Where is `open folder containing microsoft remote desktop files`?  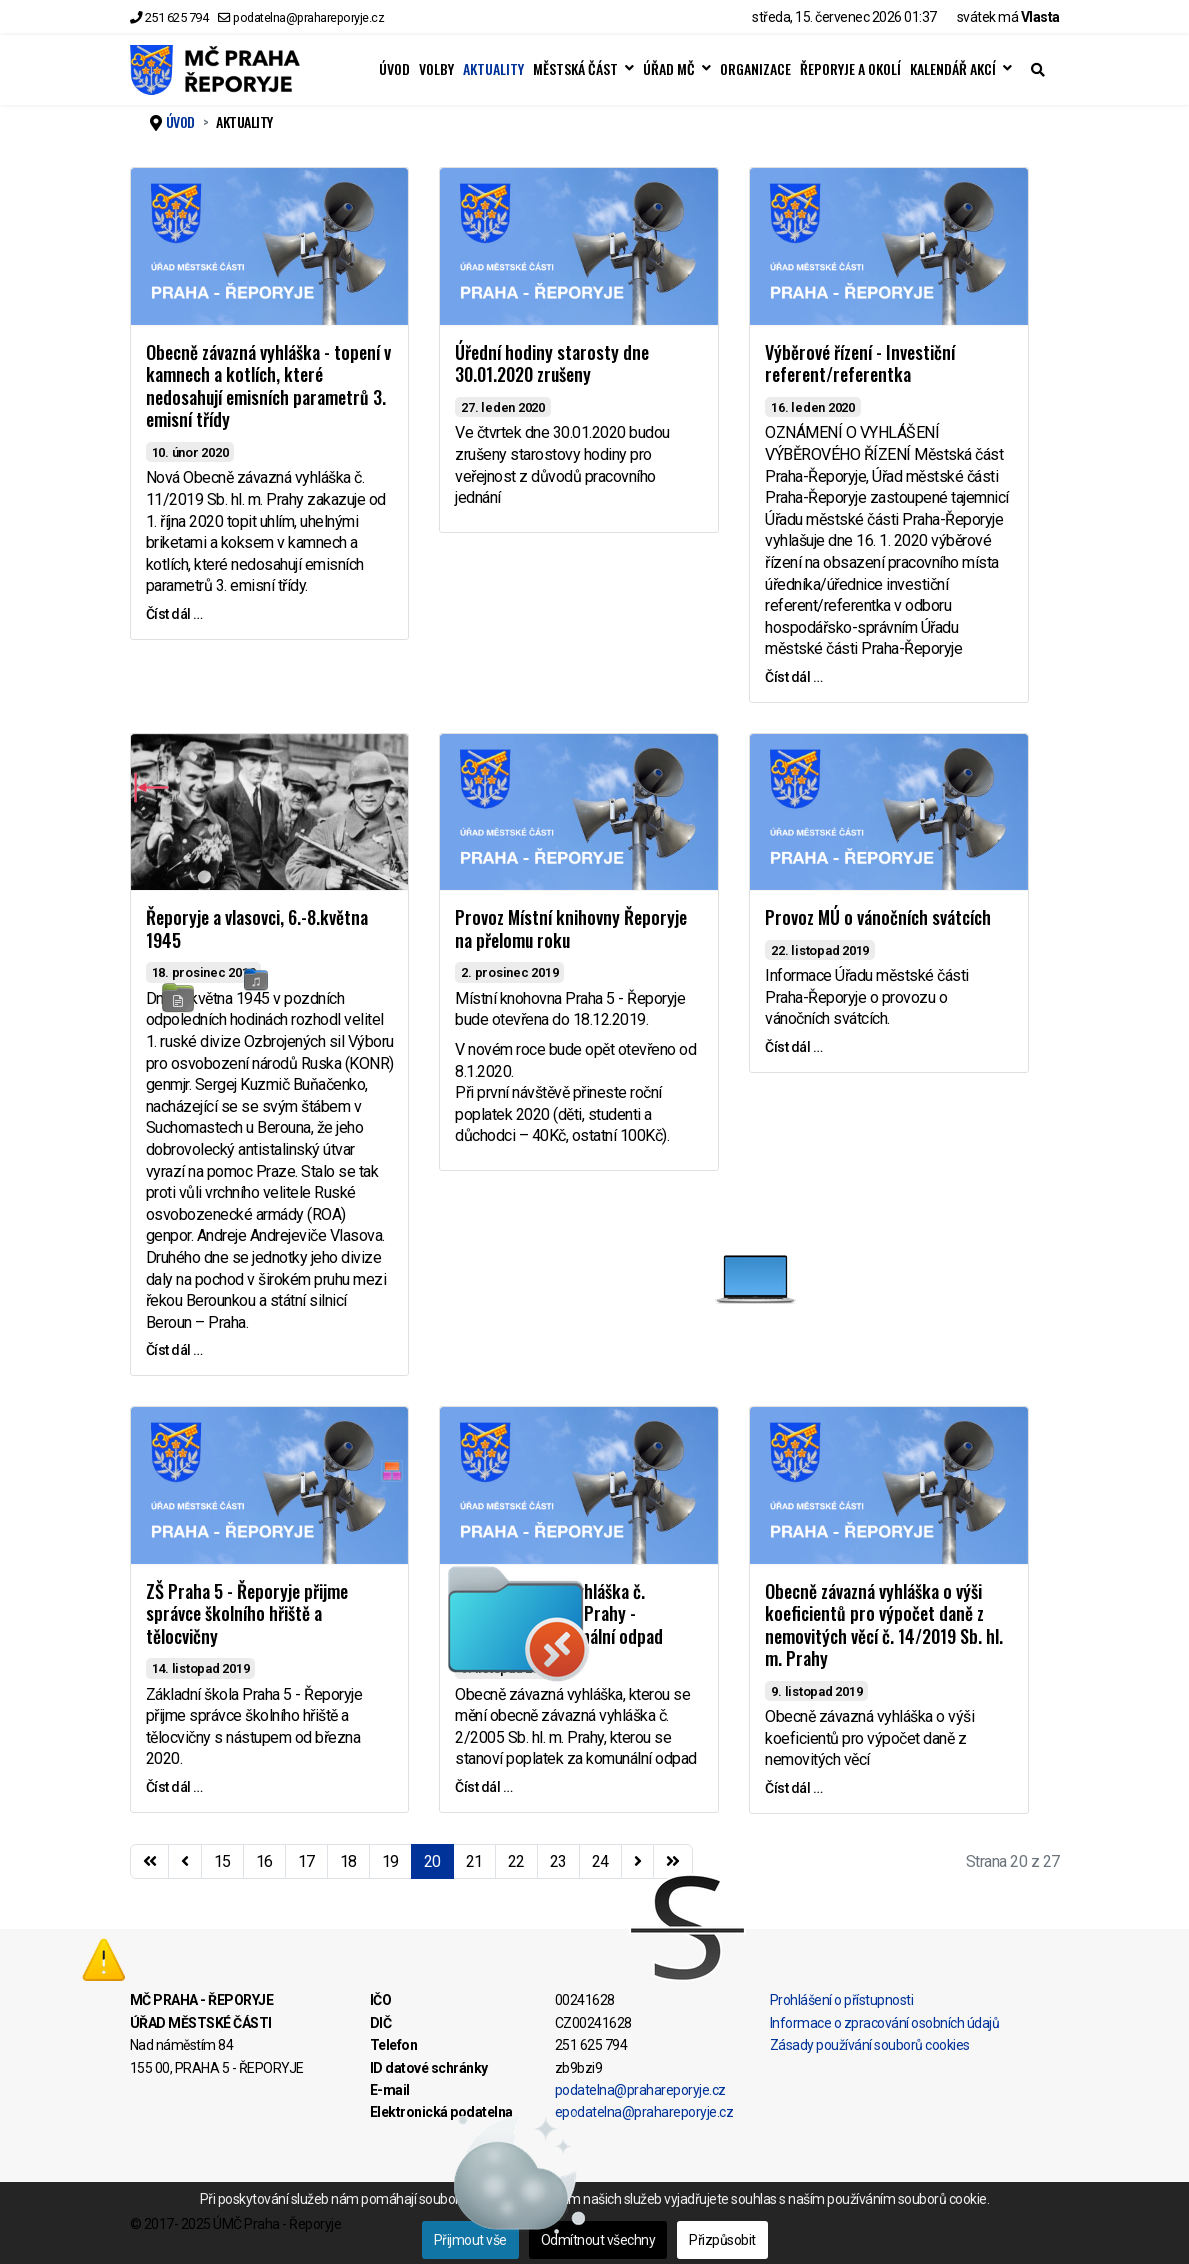
open folder containing microsoft remote desktop files is located at coordinates (515, 1623).